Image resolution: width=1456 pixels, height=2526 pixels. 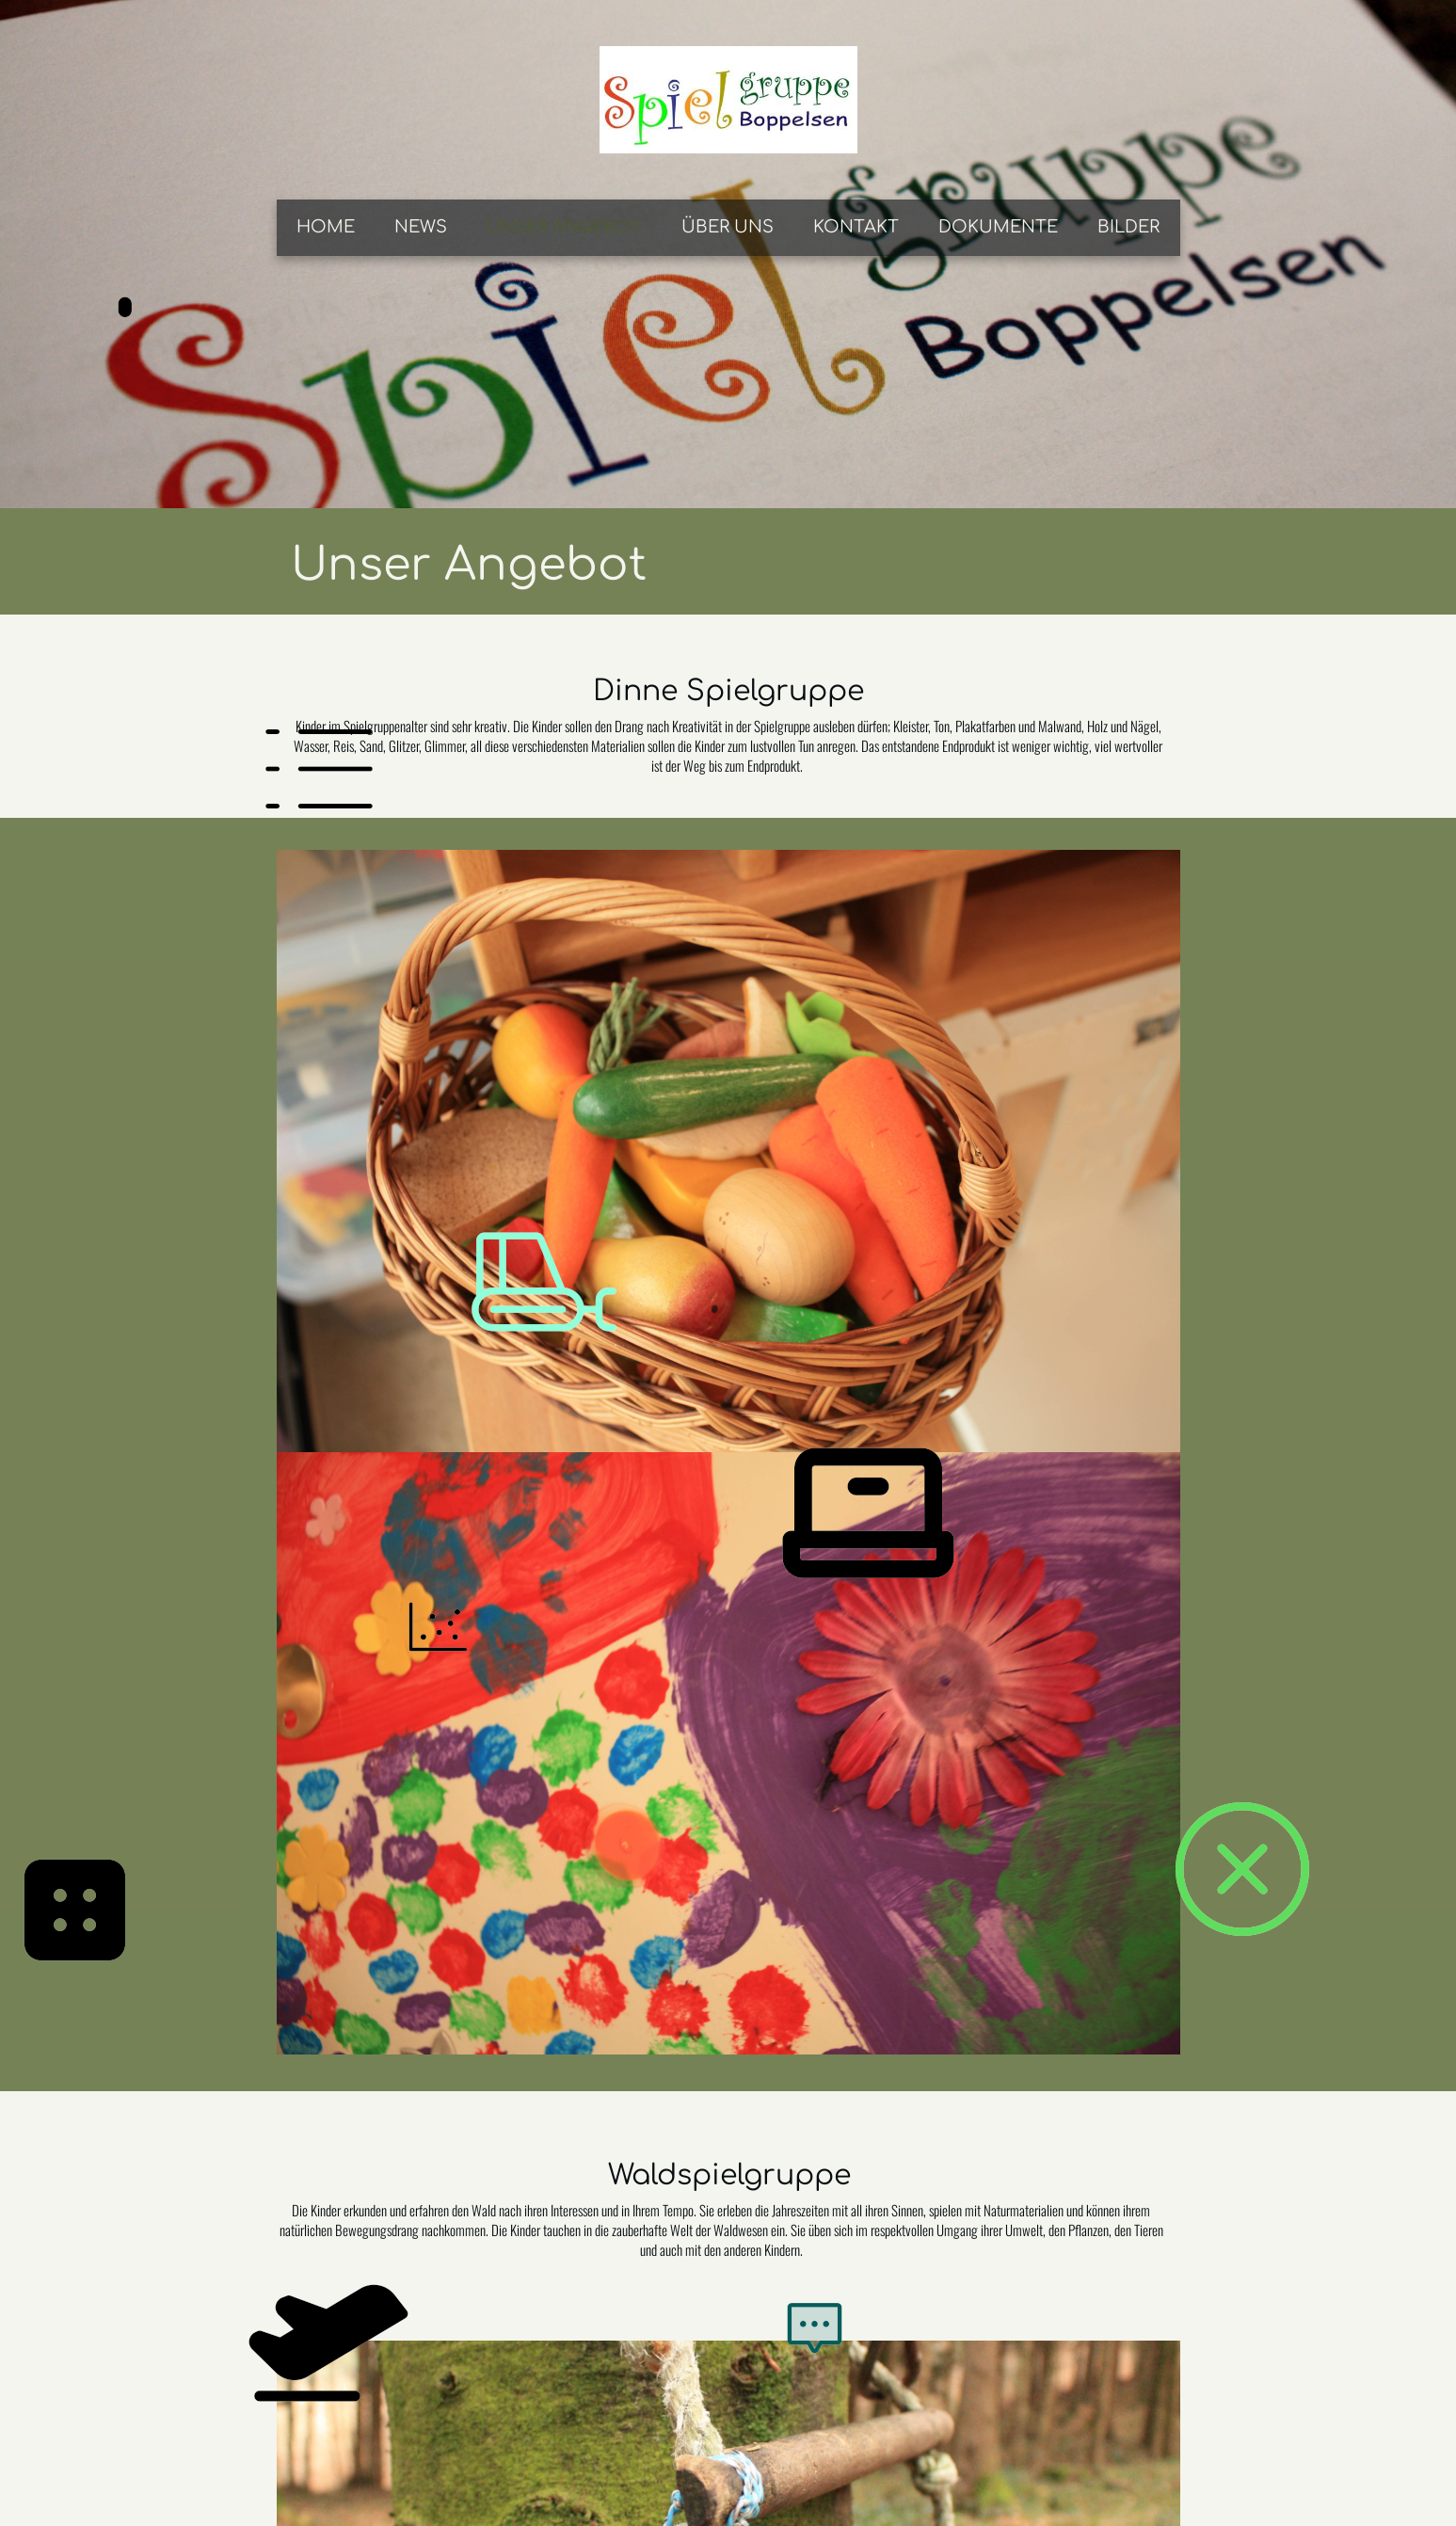 I want to click on view scatter plot data, so click(x=438, y=1626).